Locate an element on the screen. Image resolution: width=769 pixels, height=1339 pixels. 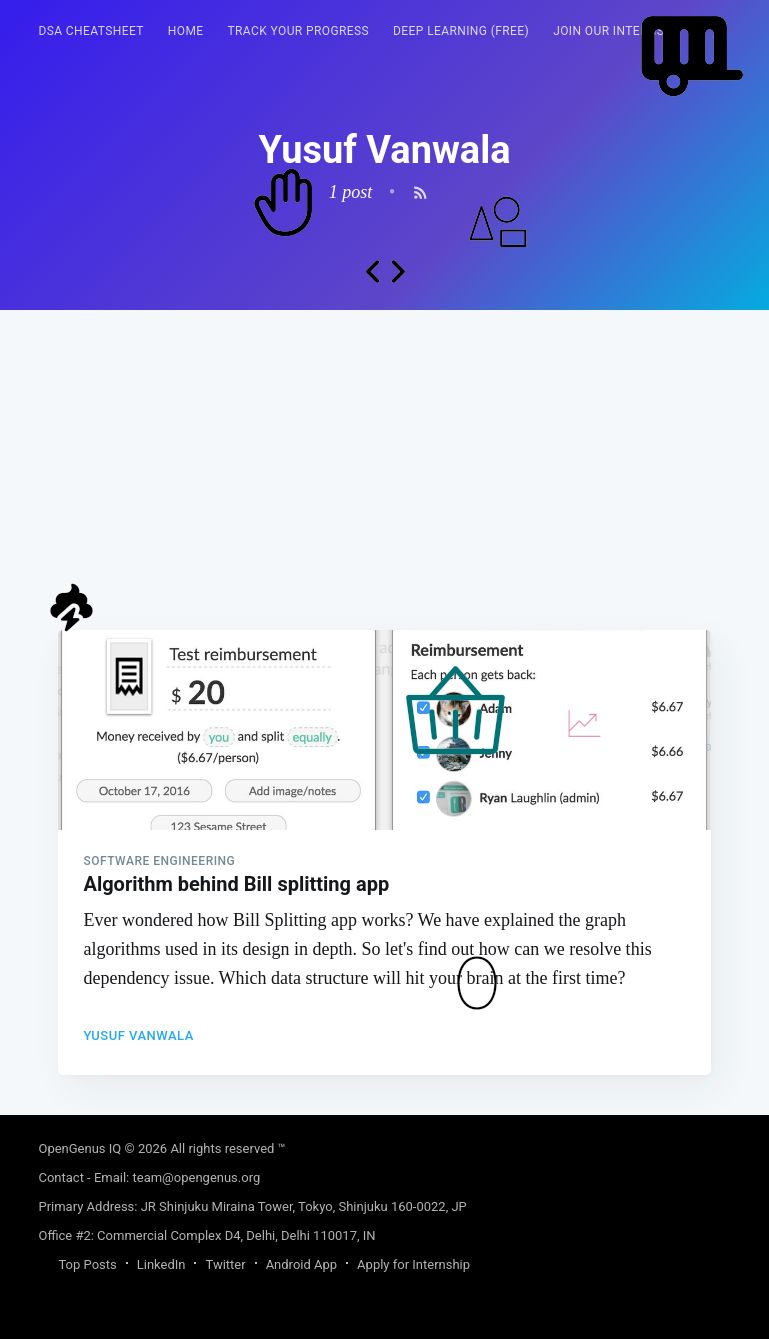
view or edit source code is located at coordinates (385, 271).